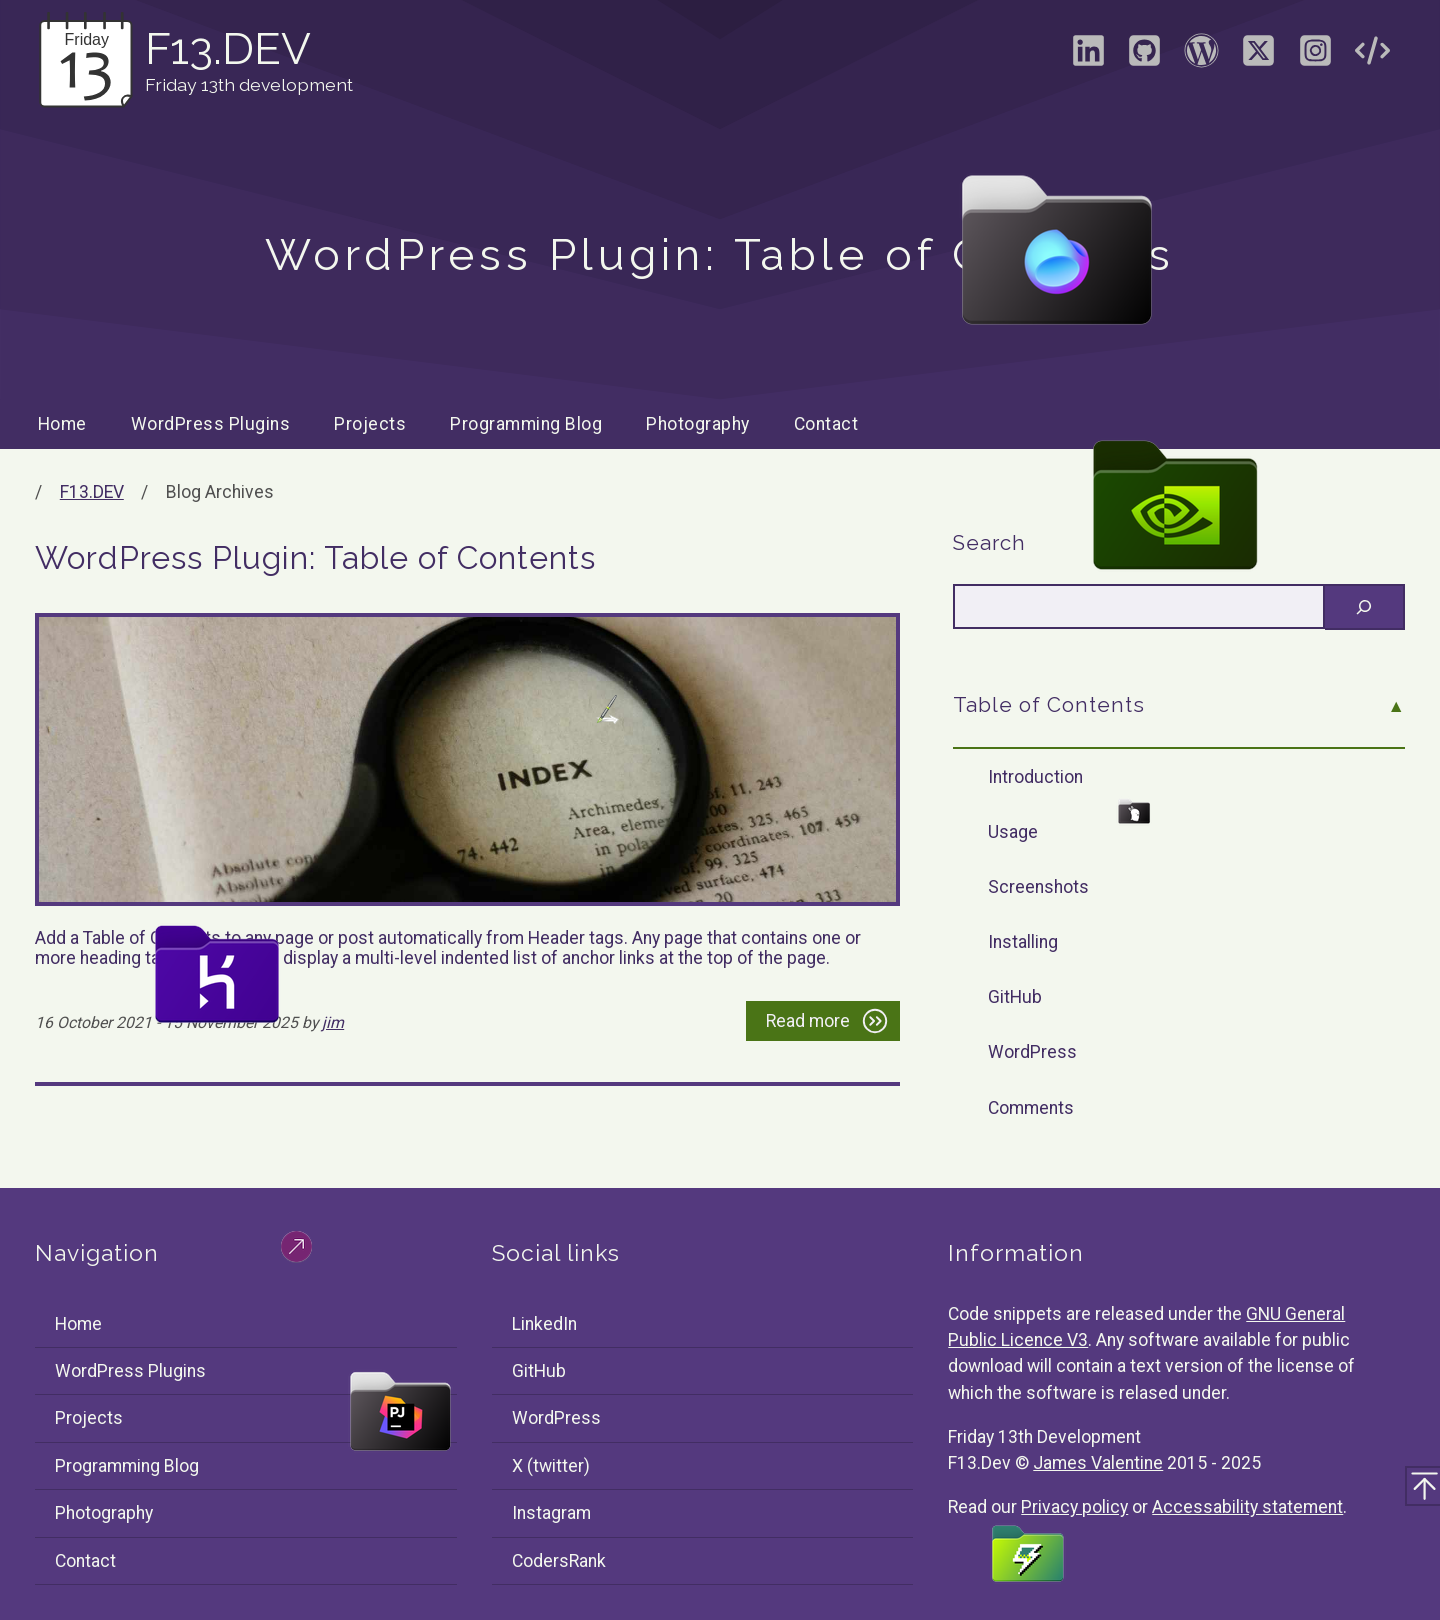 The height and width of the screenshot is (1620, 1440). Describe the element at coordinates (296, 1246) in the screenshot. I see `indicates a symbolic link or shortcut to another file` at that location.